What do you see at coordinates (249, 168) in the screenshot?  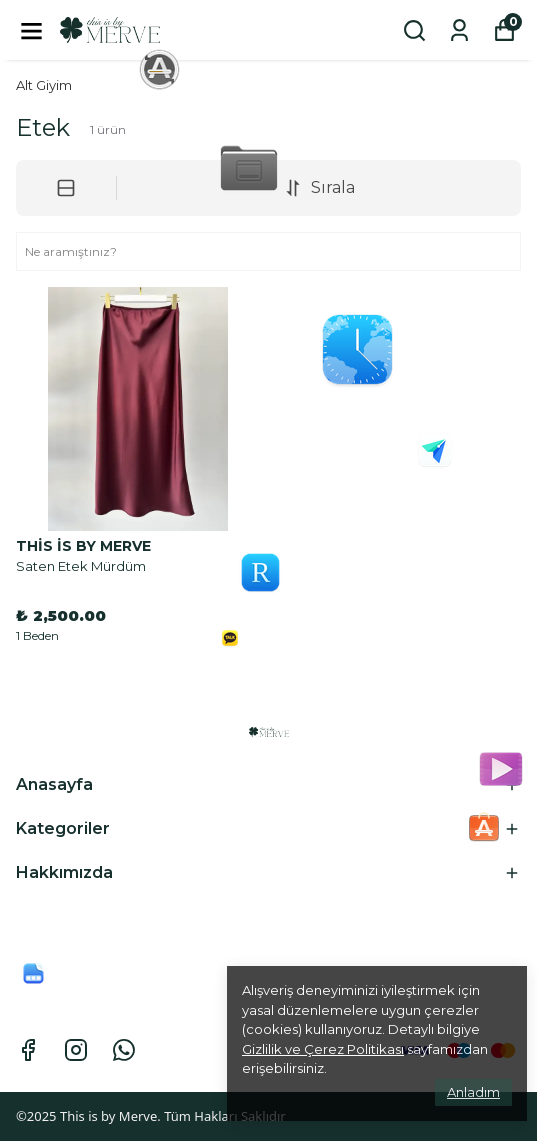 I see `open desktop folder` at bounding box center [249, 168].